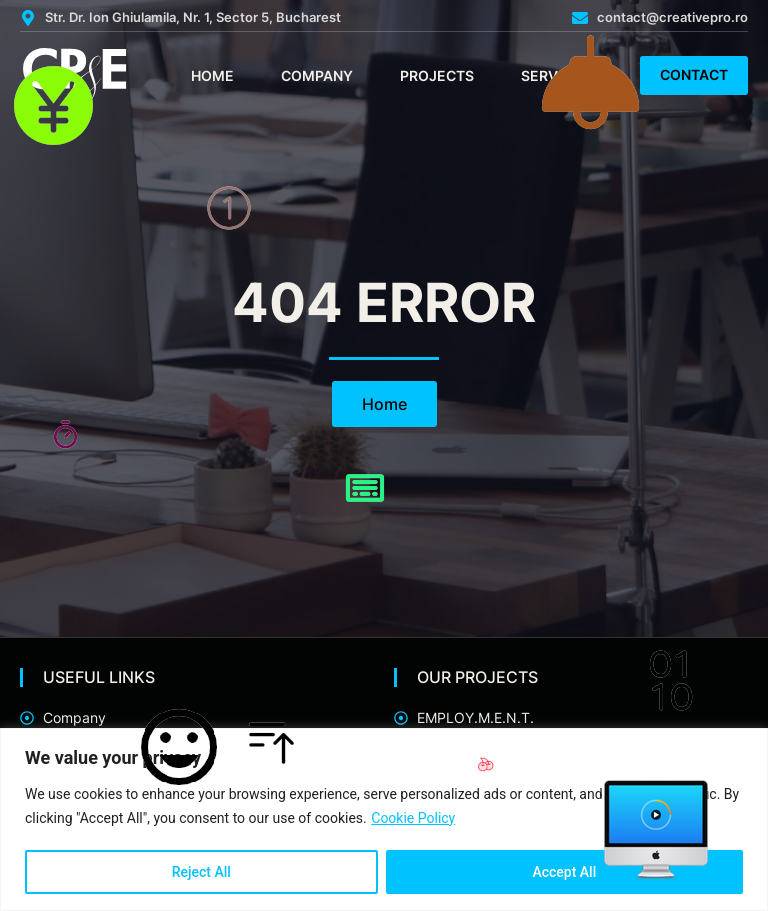 The height and width of the screenshot is (911, 768). I want to click on view or select Japanese yen currency, so click(53, 105).